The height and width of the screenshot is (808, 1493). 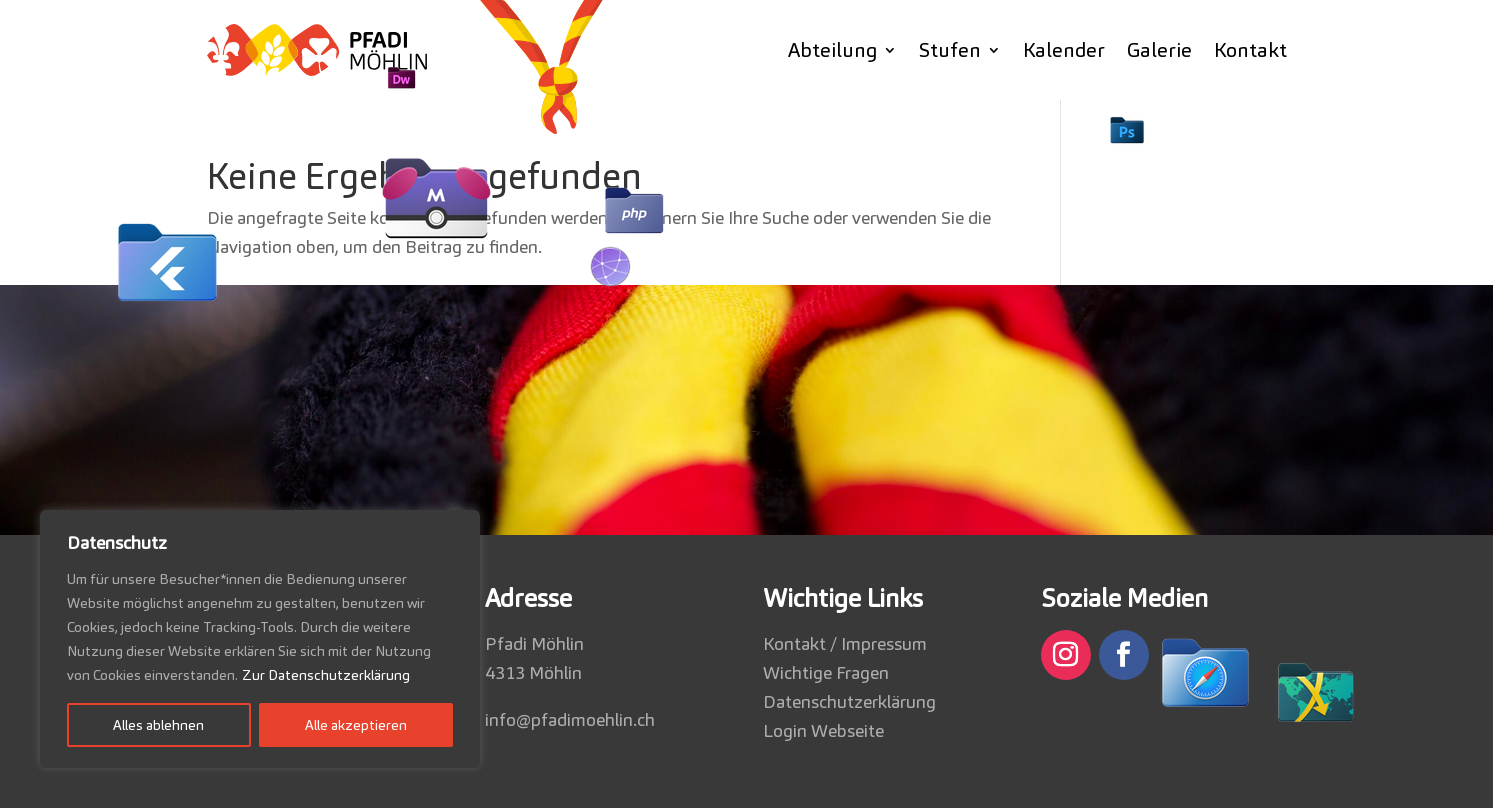 What do you see at coordinates (634, 212) in the screenshot?
I see `open folder containing php files` at bounding box center [634, 212].